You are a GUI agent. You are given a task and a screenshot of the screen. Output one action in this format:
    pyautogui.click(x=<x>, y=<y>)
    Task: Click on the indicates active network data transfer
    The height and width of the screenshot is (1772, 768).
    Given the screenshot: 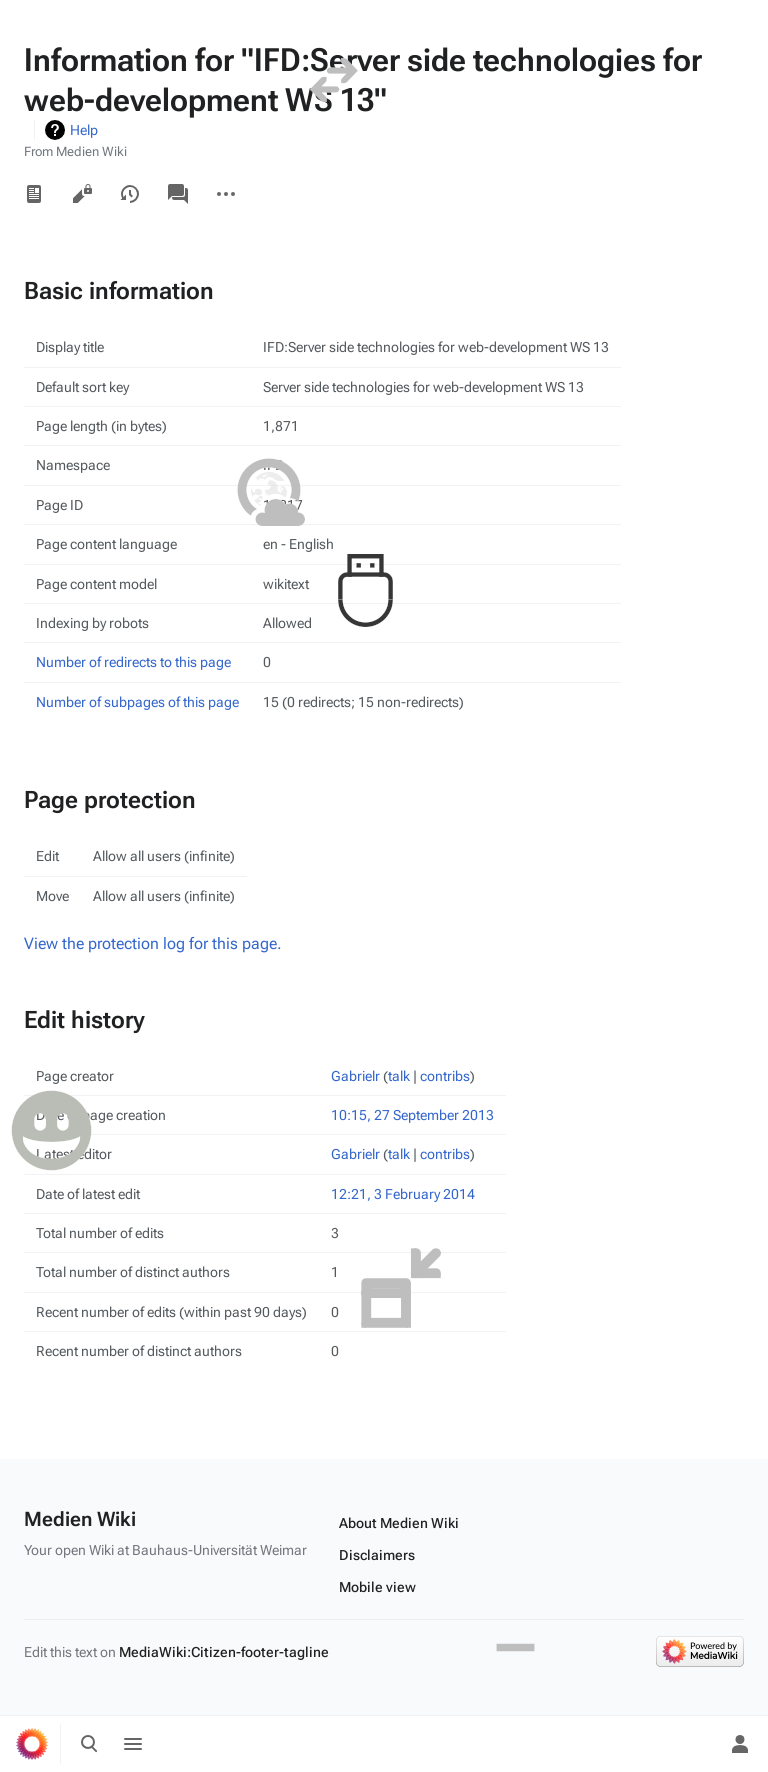 What is the action you would take?
    pyautogui.click(x=333, y=80)
    